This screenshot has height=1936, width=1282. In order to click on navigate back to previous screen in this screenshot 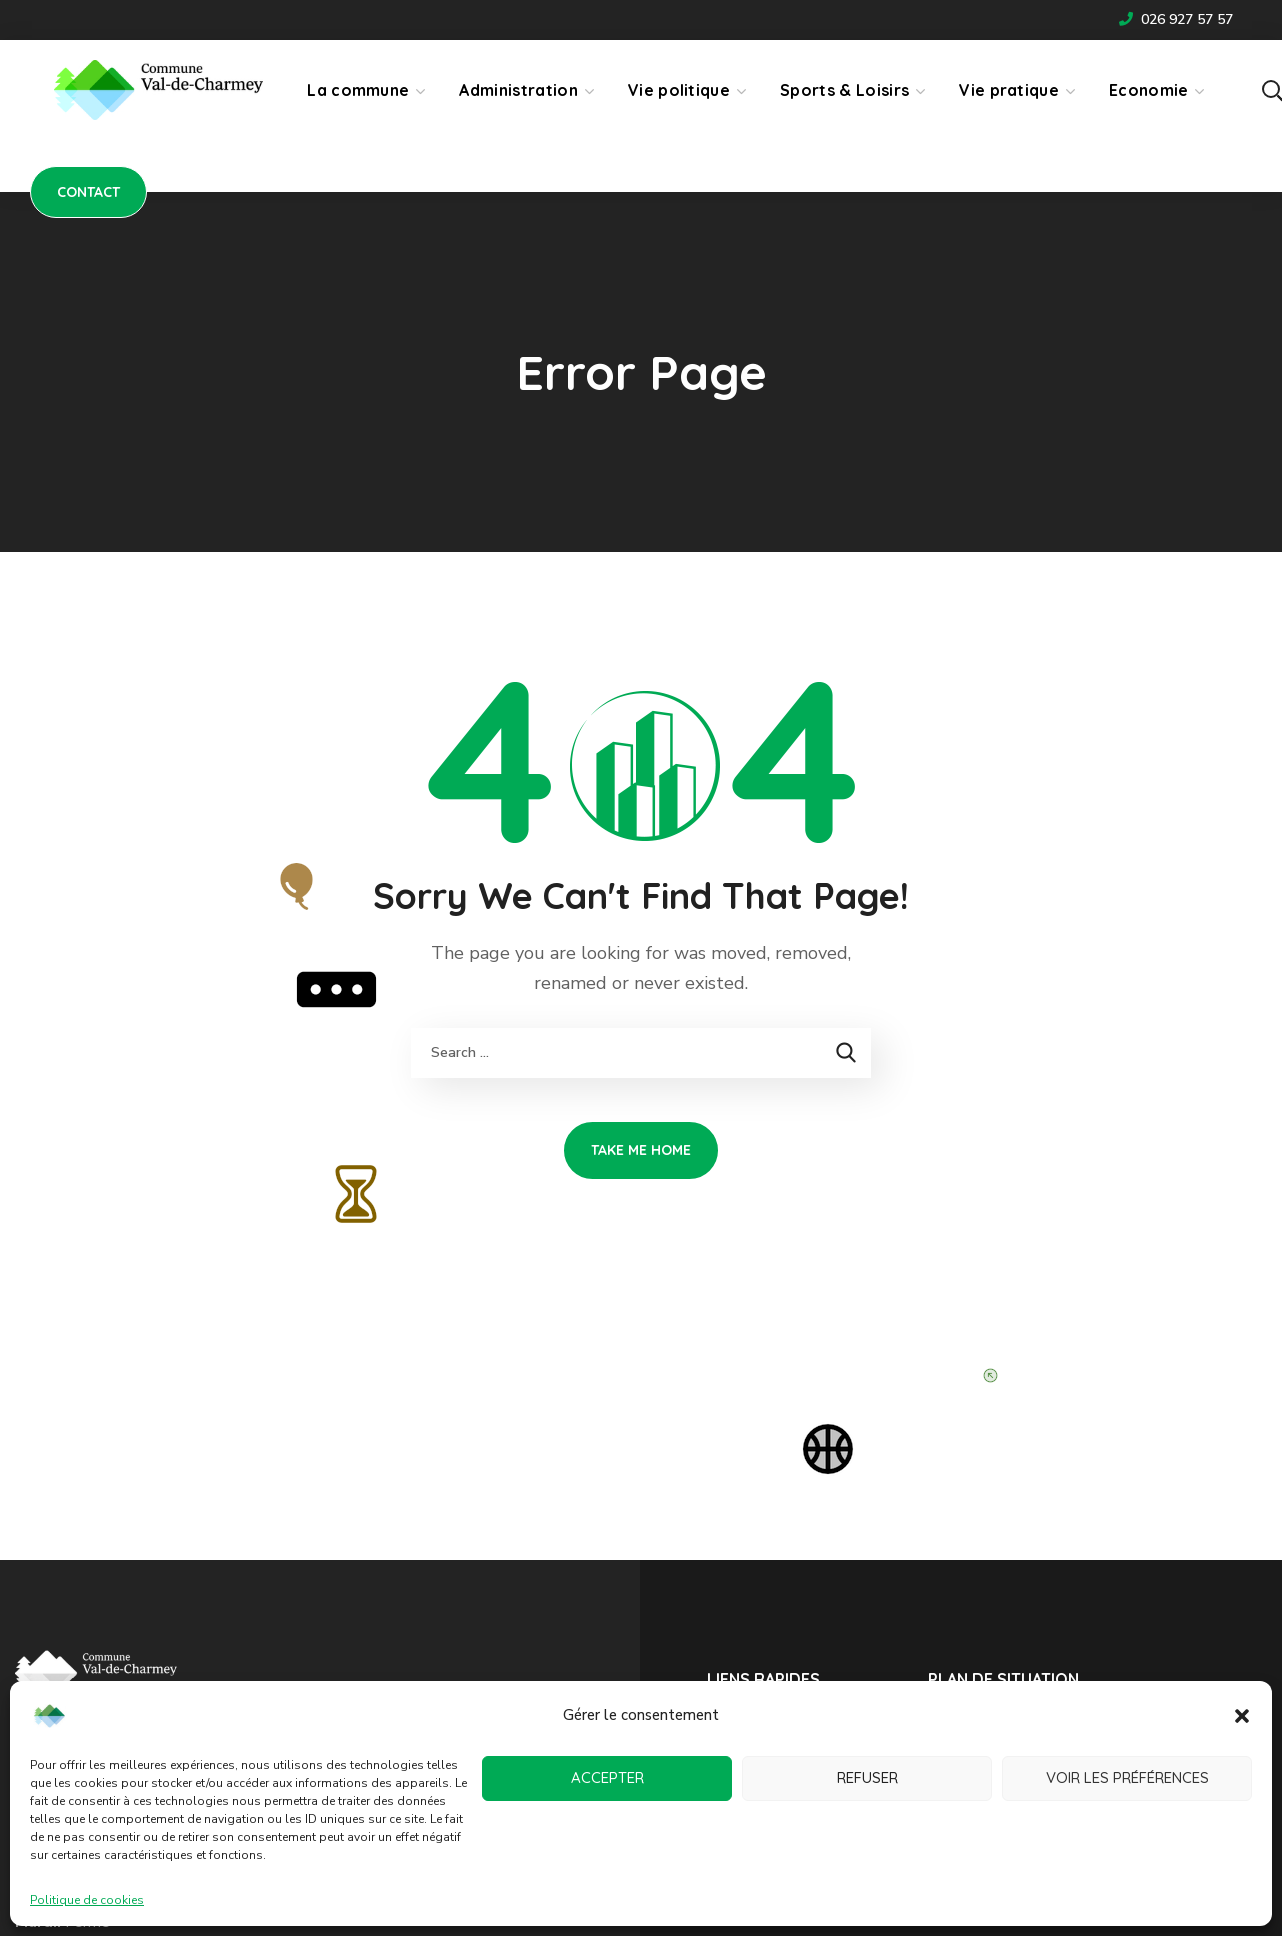, I will do `click(990, 1375)`.